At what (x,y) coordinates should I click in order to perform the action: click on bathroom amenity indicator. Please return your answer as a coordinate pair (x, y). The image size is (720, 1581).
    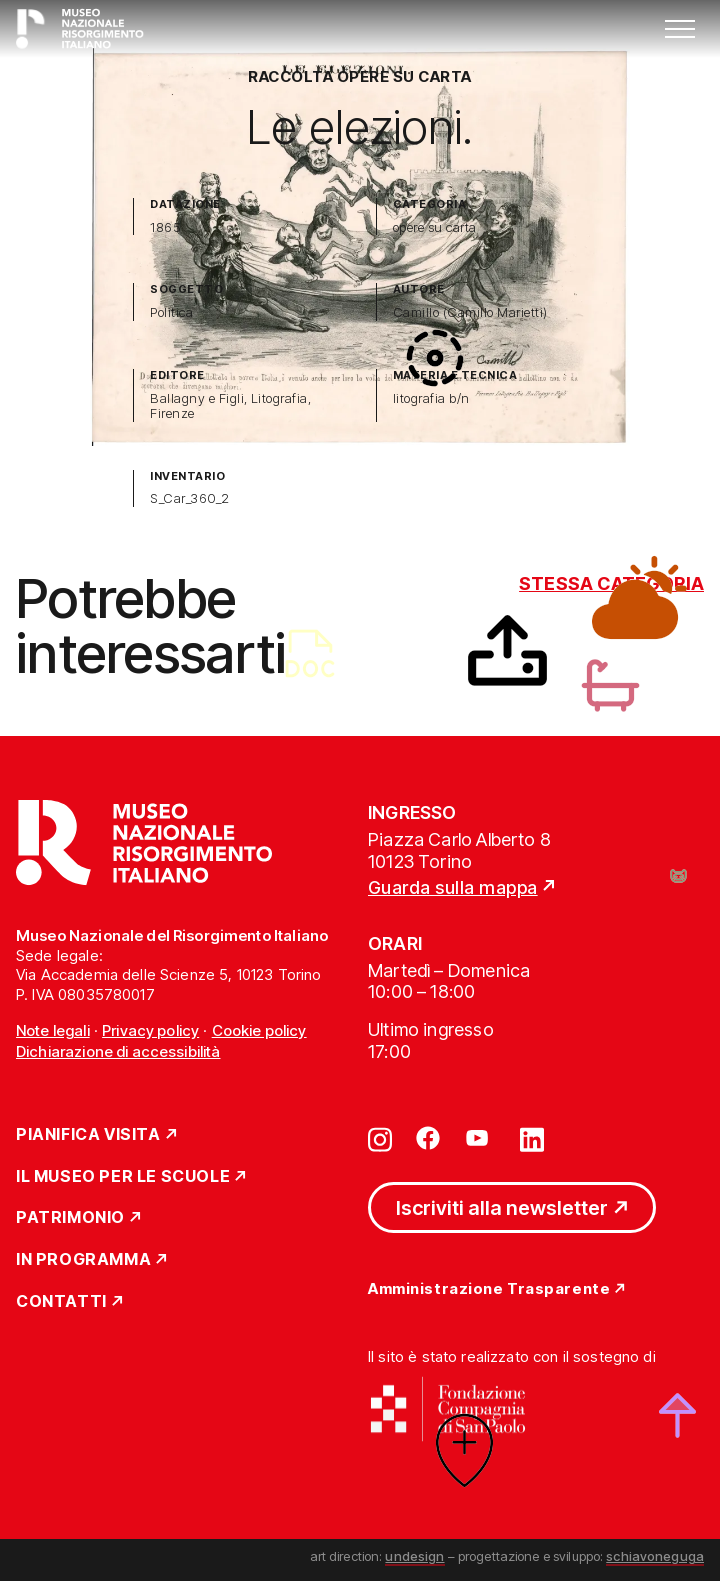
    Looking at the image, I should click on (610, 685).